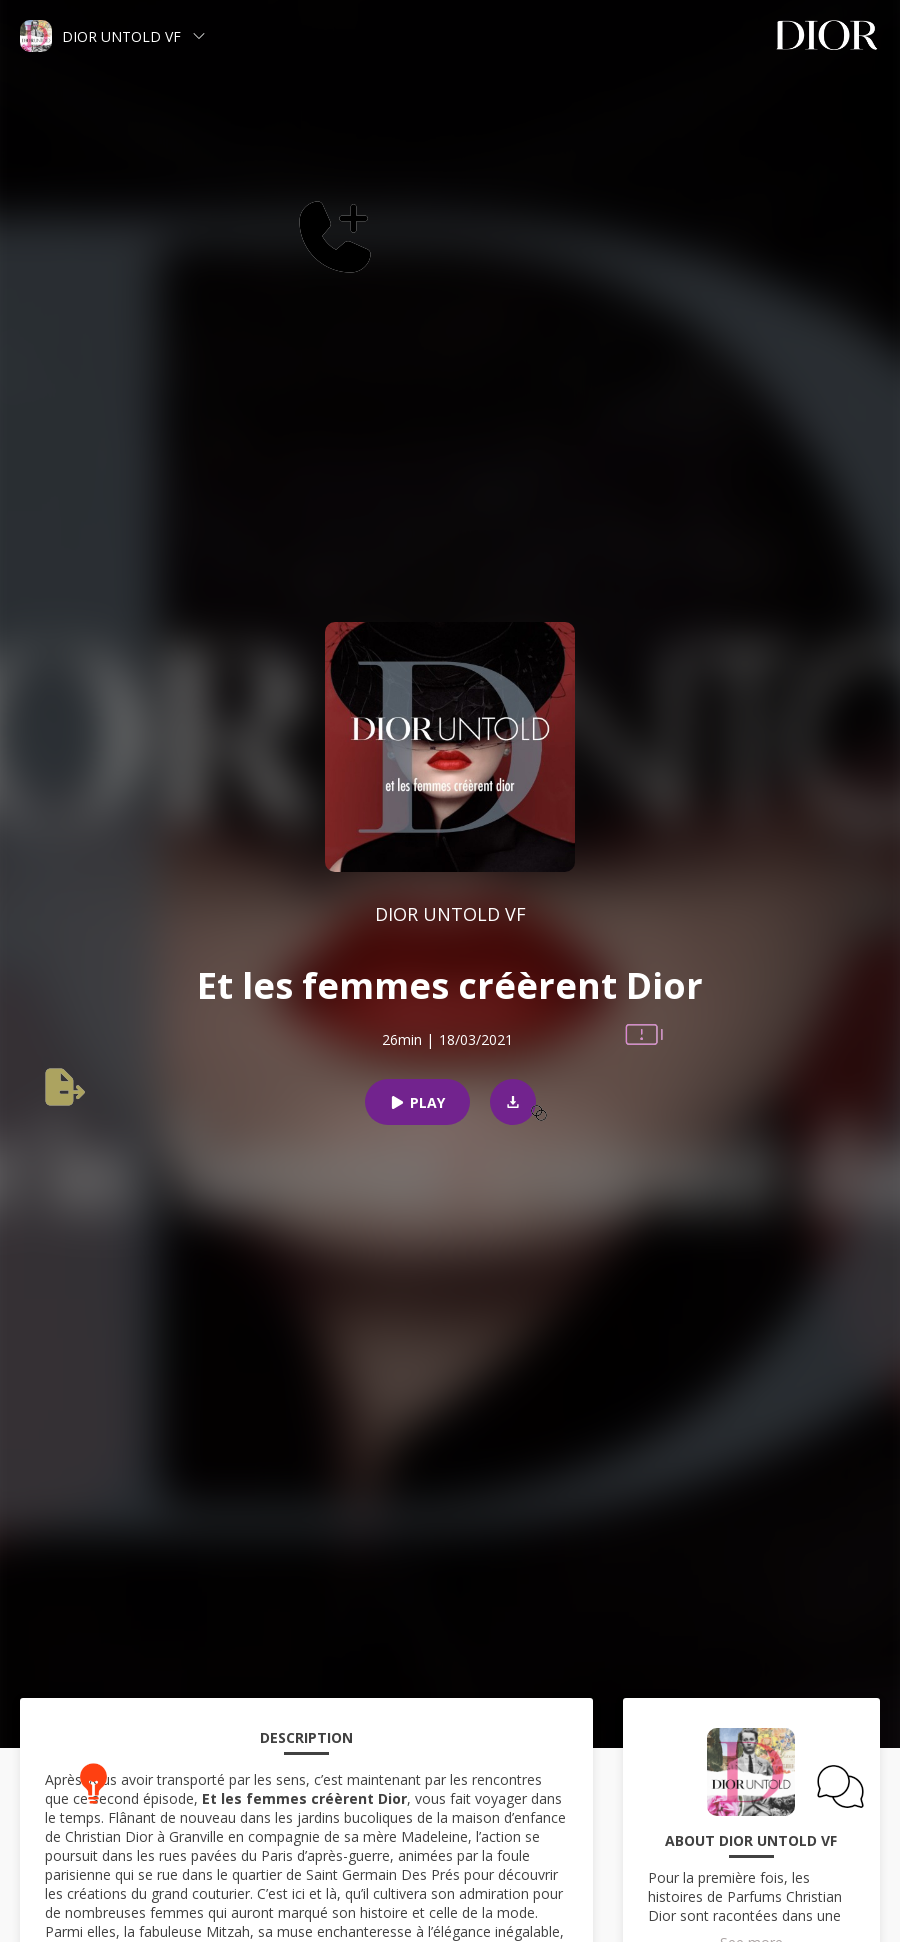  I want to click on intersect or merge two shapes, so click(539, 1113).